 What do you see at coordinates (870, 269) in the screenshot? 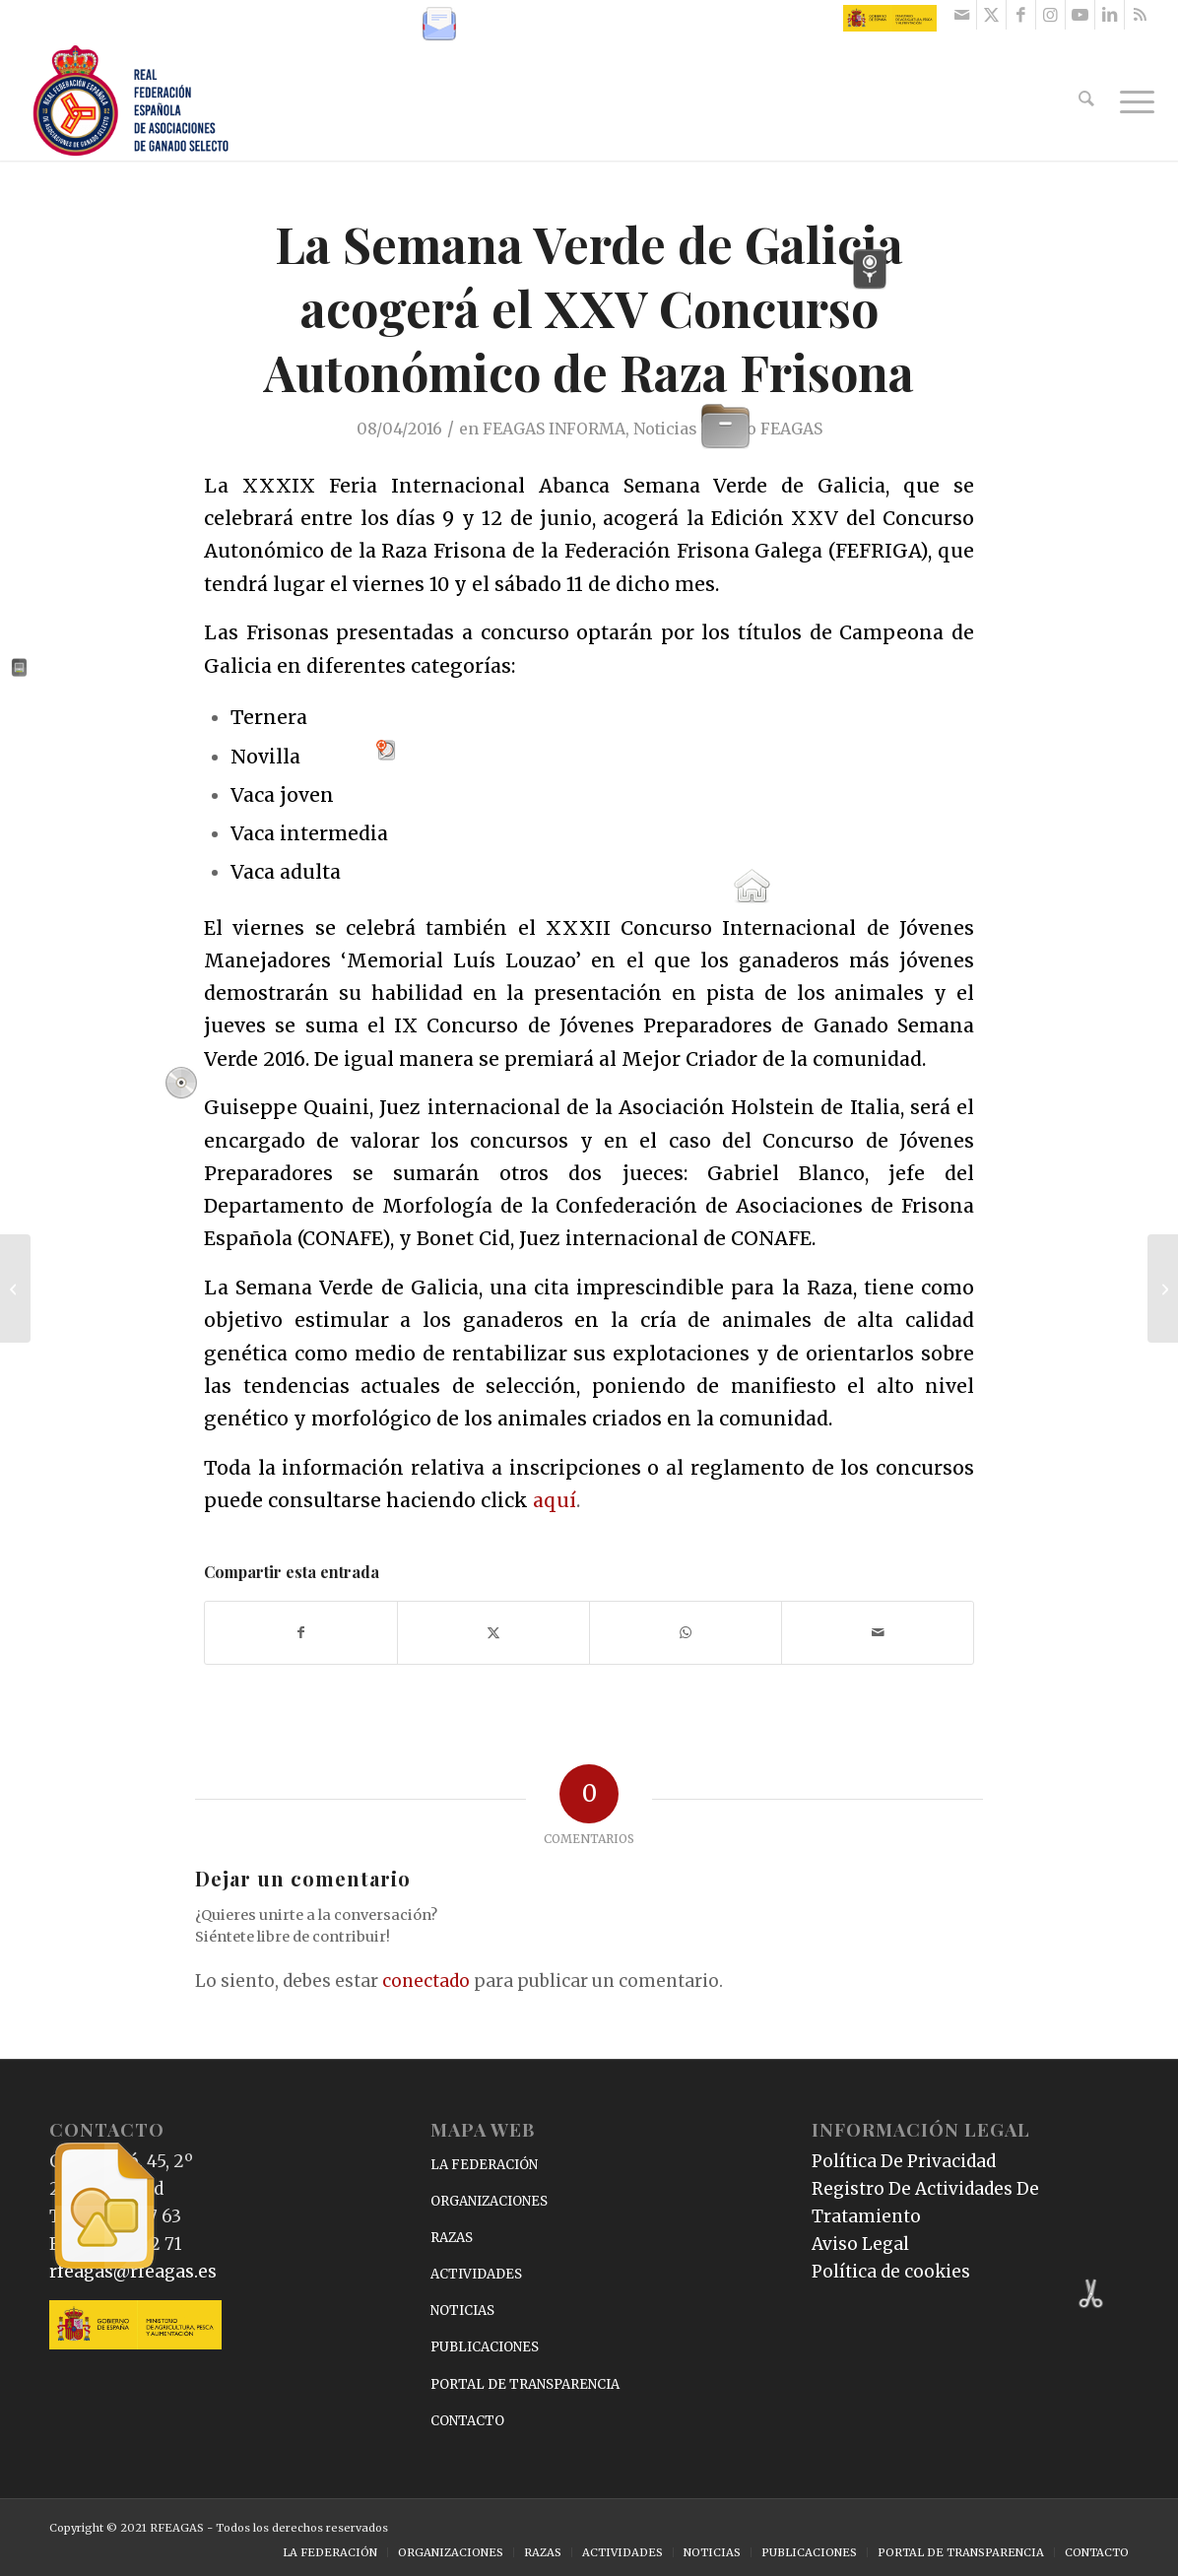
I see `open déjà dup backup application` at bounding box center [870, 269].